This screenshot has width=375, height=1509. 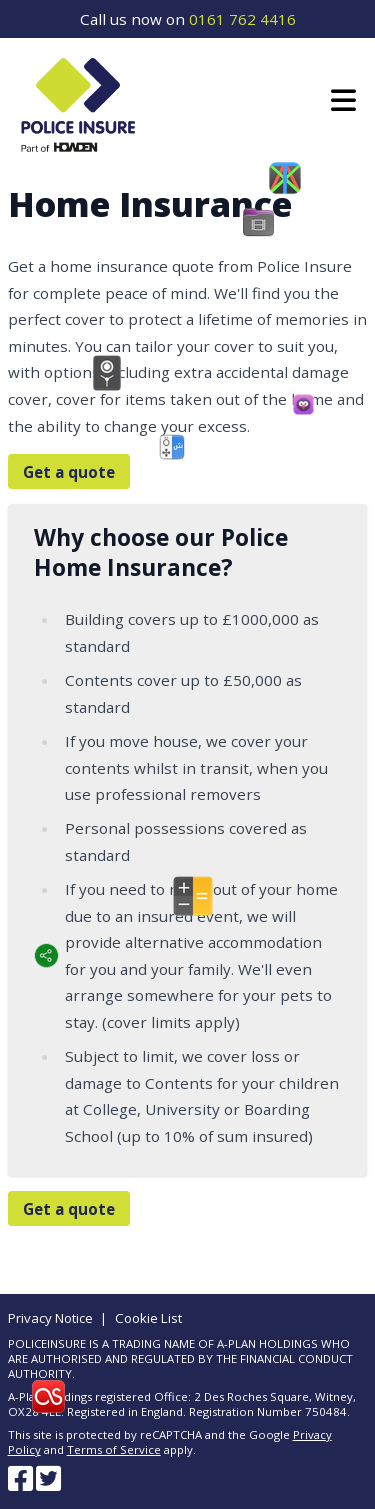 I want to click on archive selected email messages, so click(x=107, y=373).